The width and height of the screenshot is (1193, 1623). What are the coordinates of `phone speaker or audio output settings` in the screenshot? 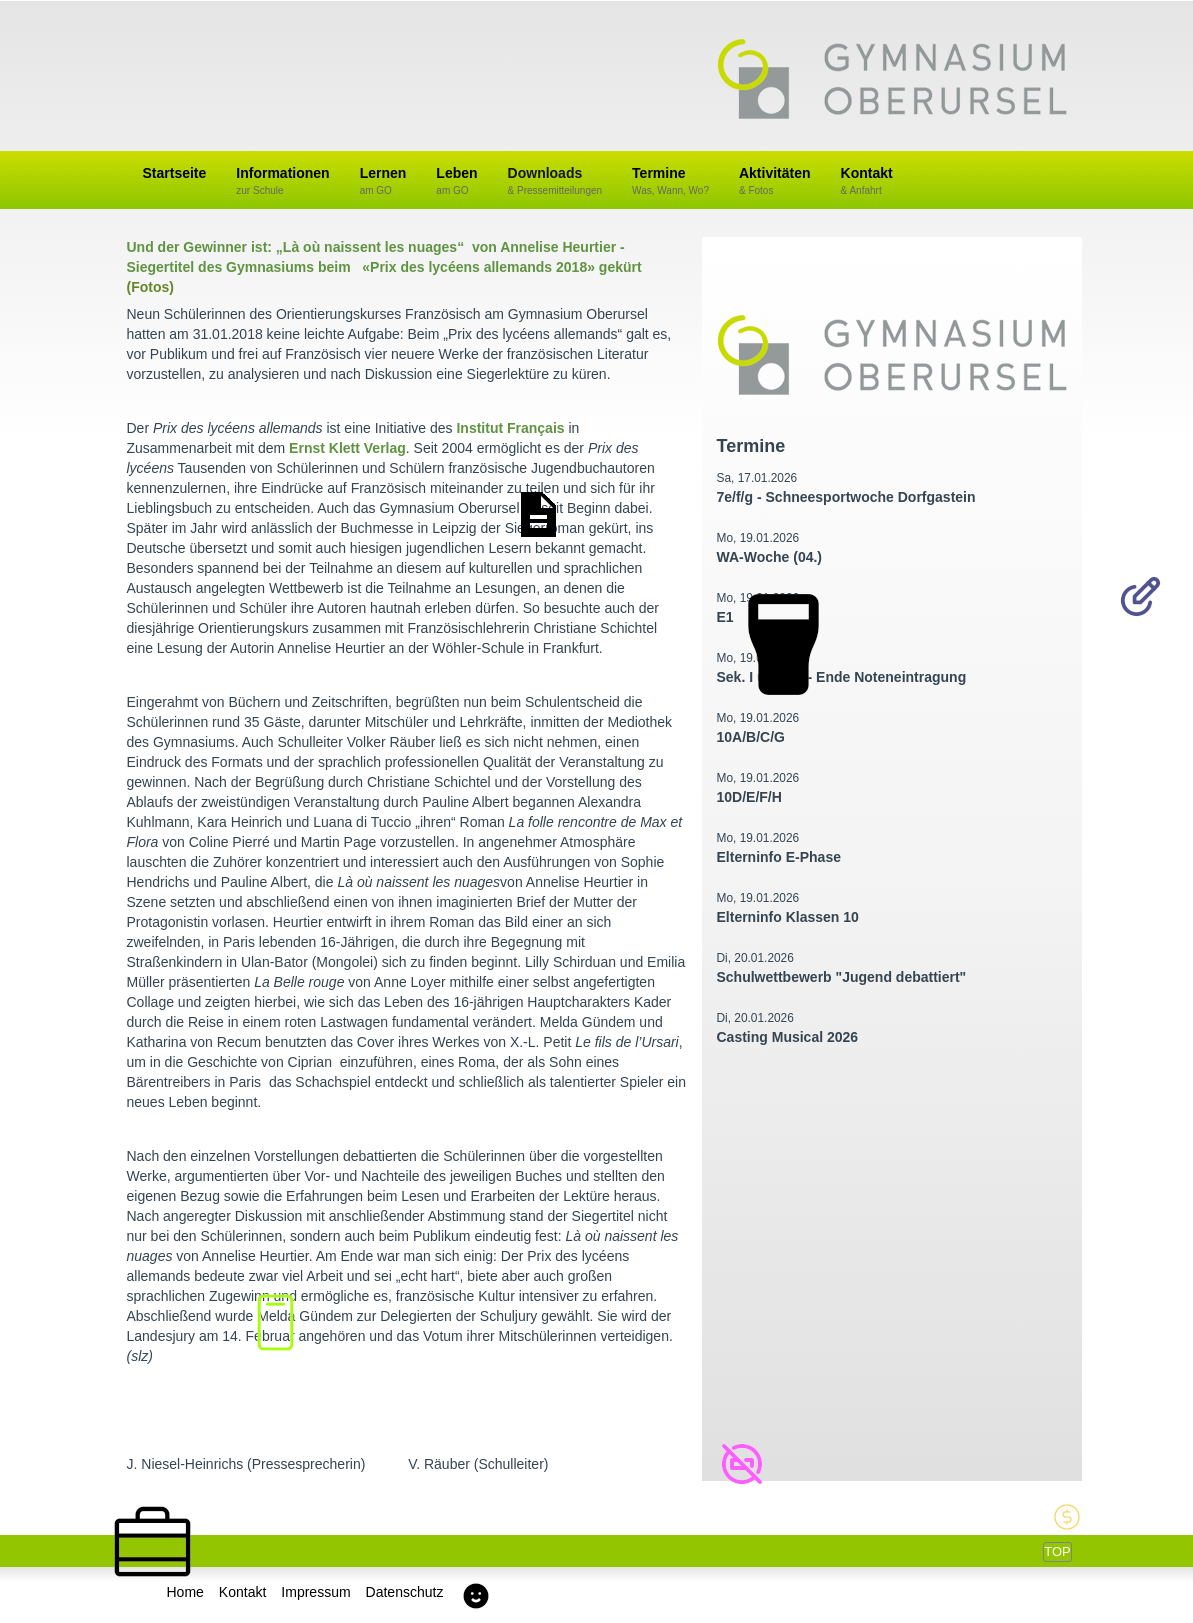 It's located at (275, 1322).